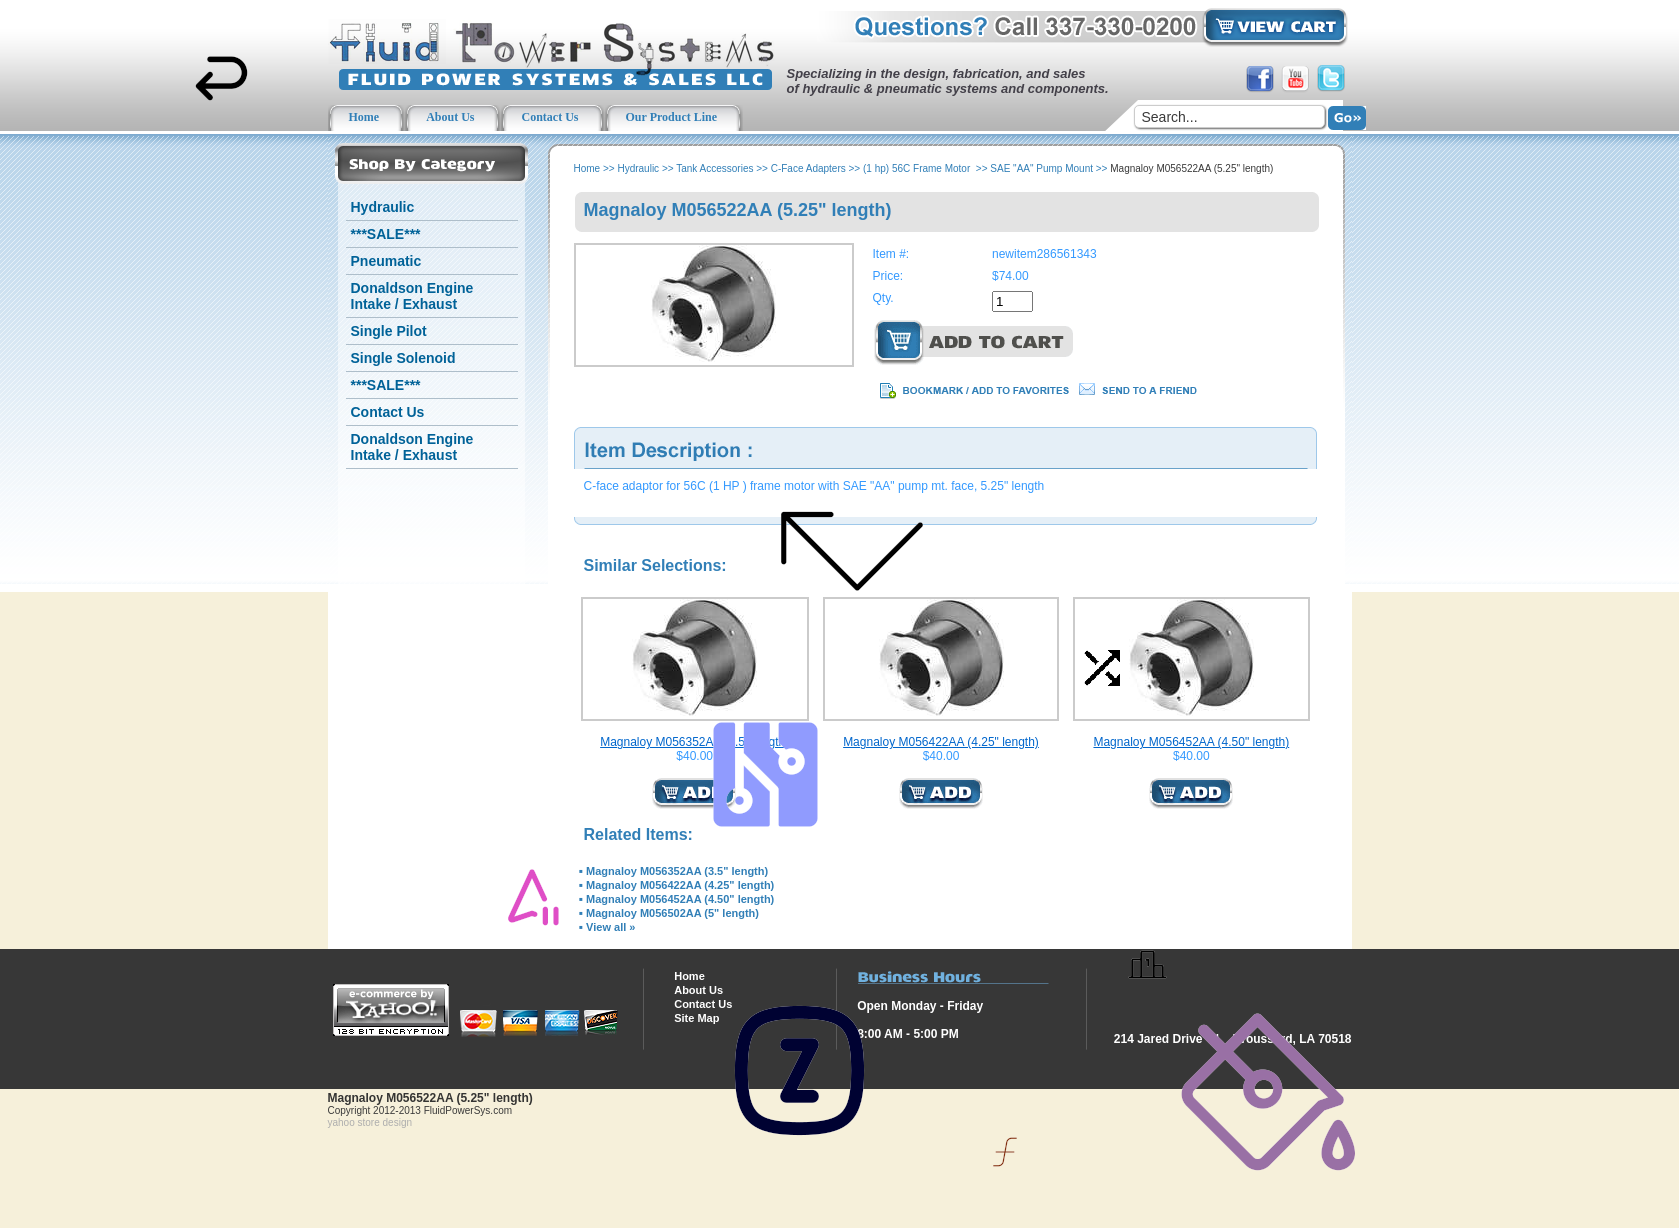 The height and width of the screenshot is (1228, 1679). I want to click on access function or formula editor, so click(1005, 1152).